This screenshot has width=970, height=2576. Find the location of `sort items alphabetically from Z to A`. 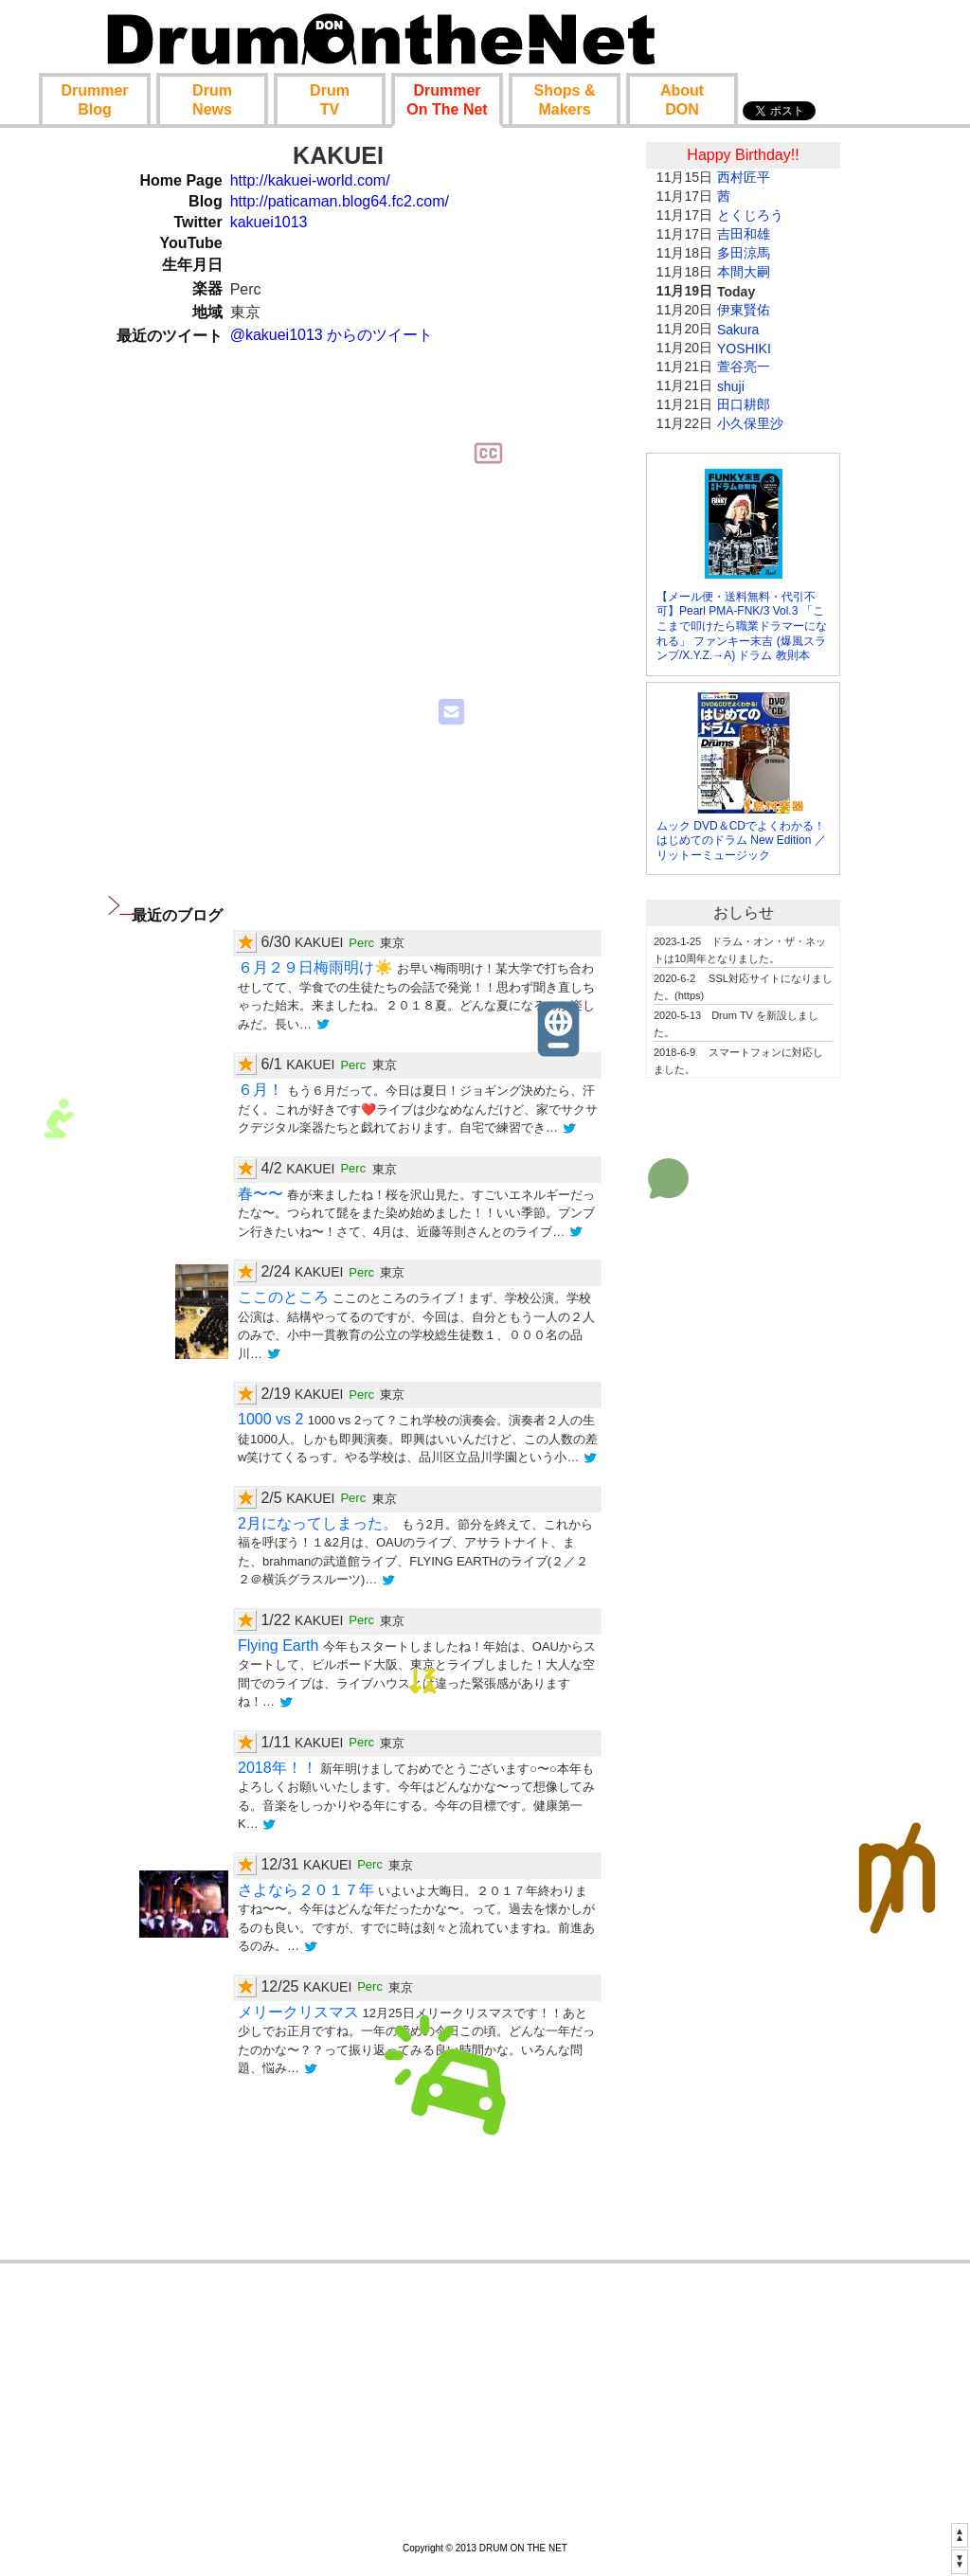

sort items alphabetically from Z to A is located at coordinates (422, 1681).